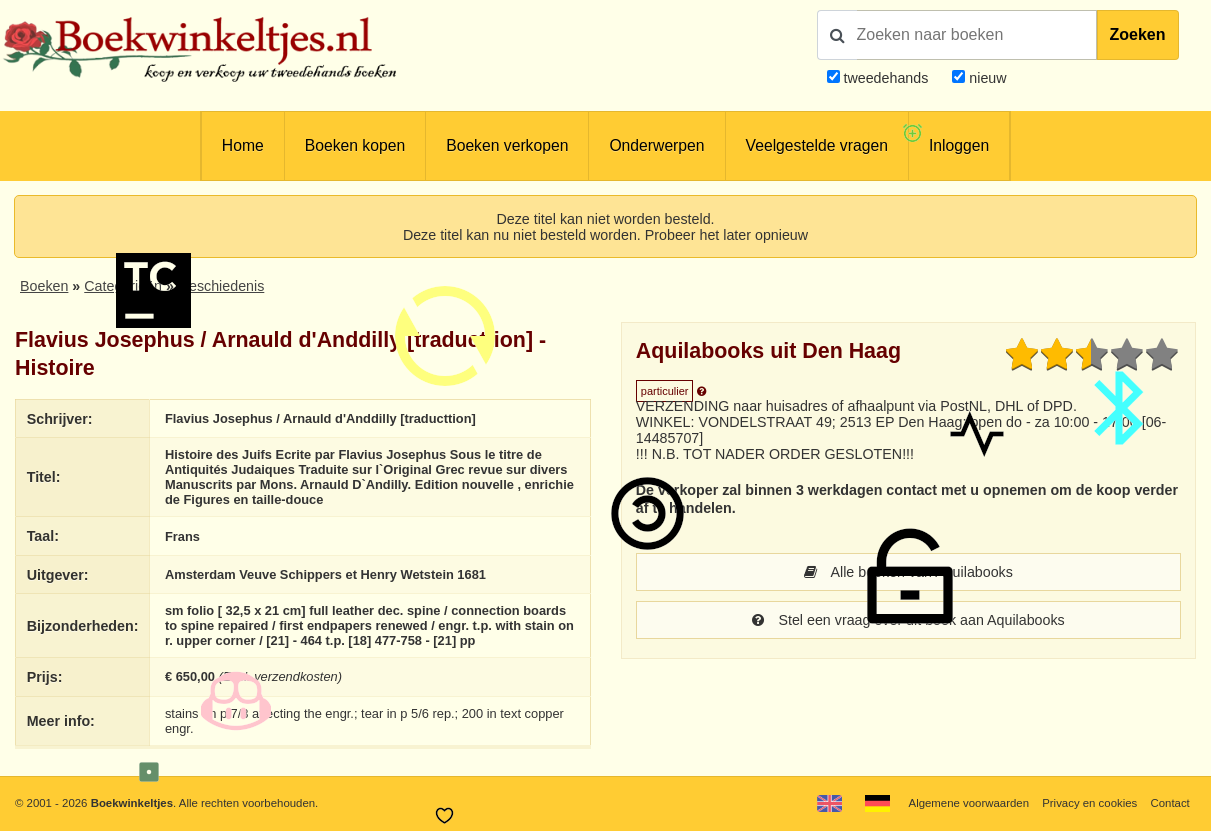  Describe the element at coordinates (445, 336) in the screenshot. I see `refresh or reload the current page` at that location.